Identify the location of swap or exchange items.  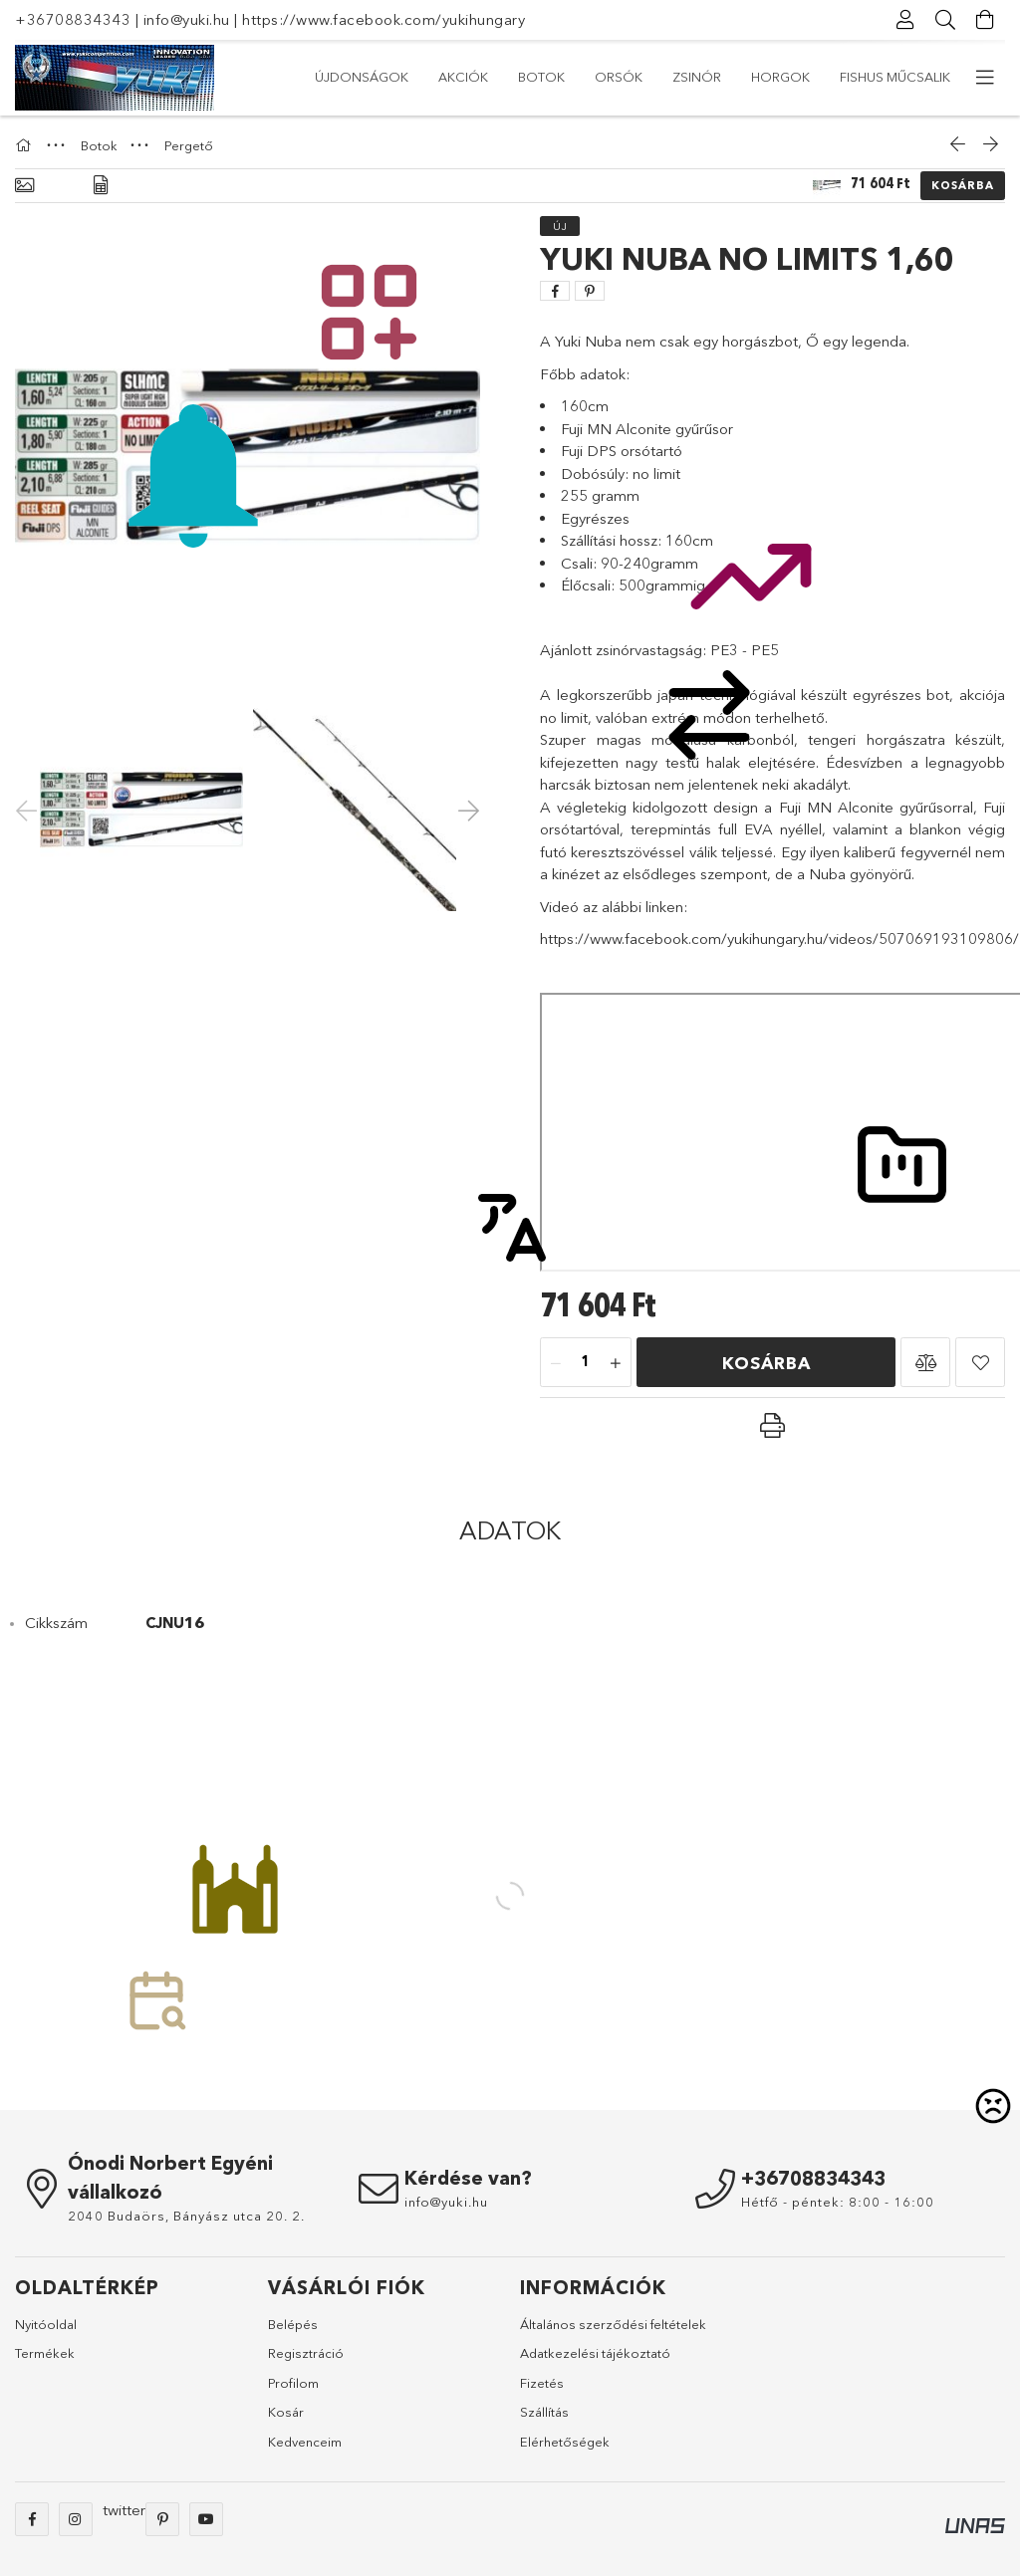
(709, 715).